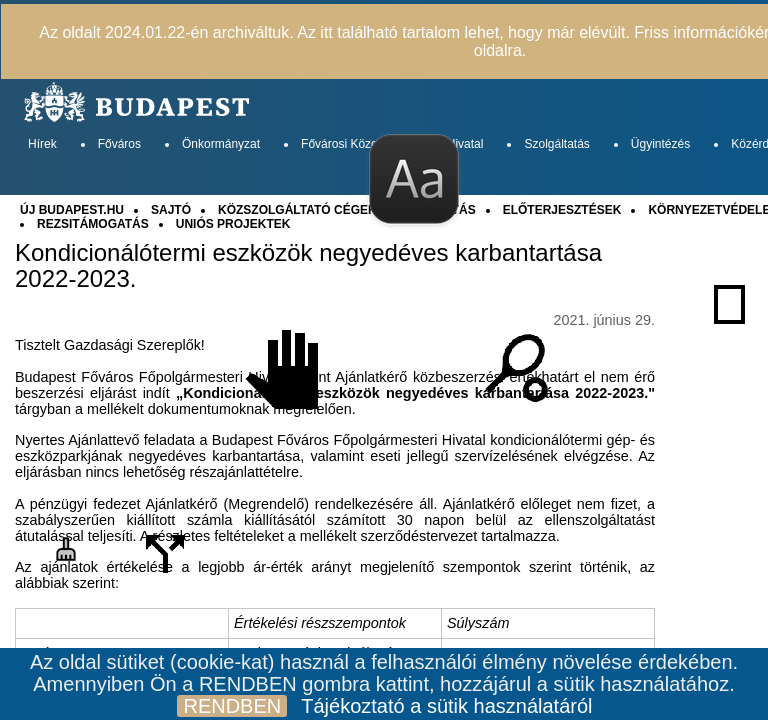 The width and height of the screenshot is (768, 720). Describe the element at coordinates (165, 554) in the screenshot. I see `split or fork a call to multiple lines` at that location.